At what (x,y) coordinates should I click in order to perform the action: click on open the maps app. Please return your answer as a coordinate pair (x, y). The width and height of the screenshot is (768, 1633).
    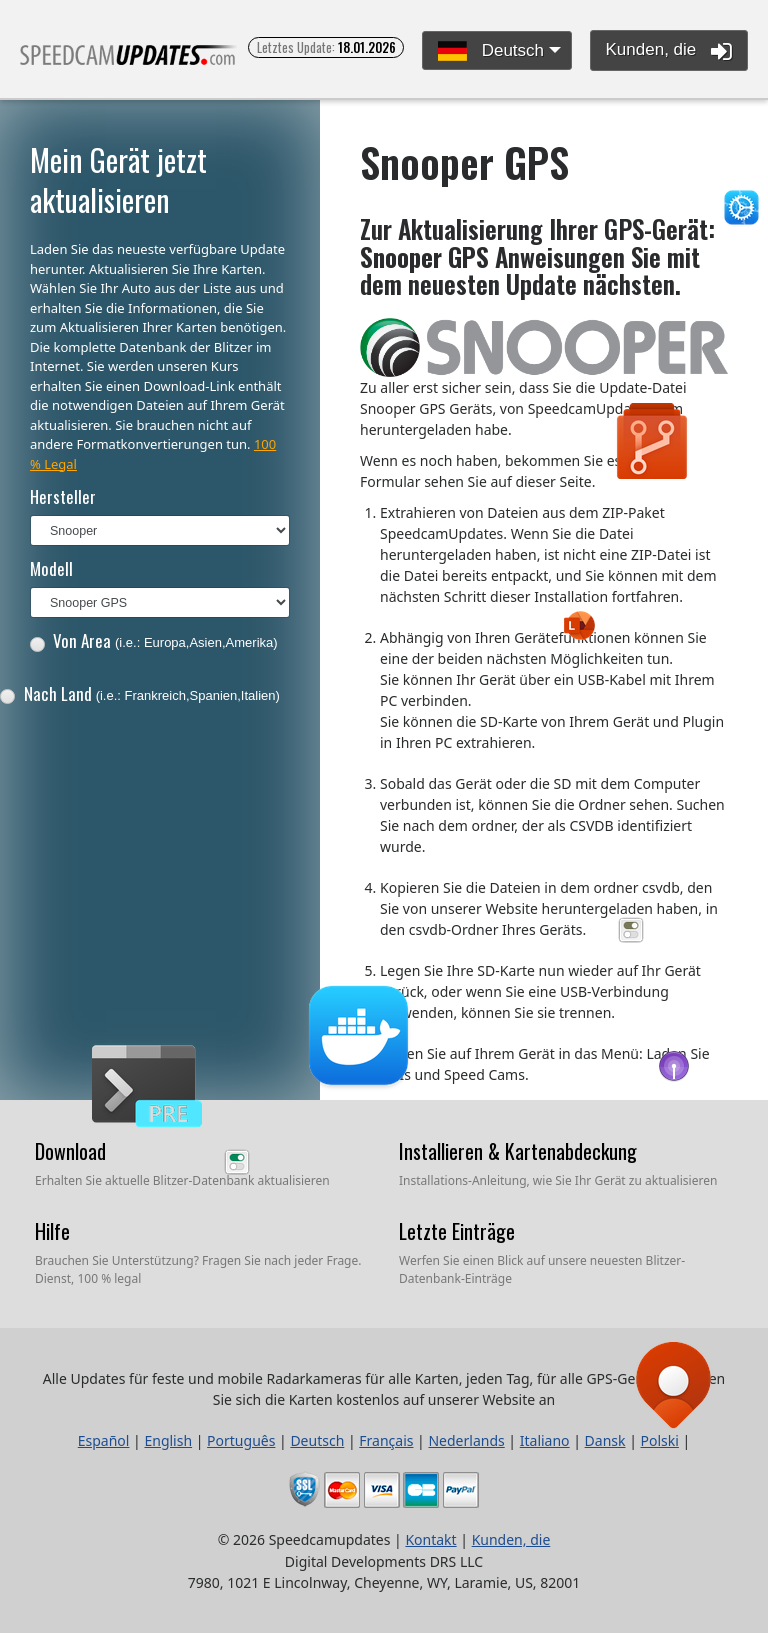
    Looking at the image, I should click on (673, 1386).